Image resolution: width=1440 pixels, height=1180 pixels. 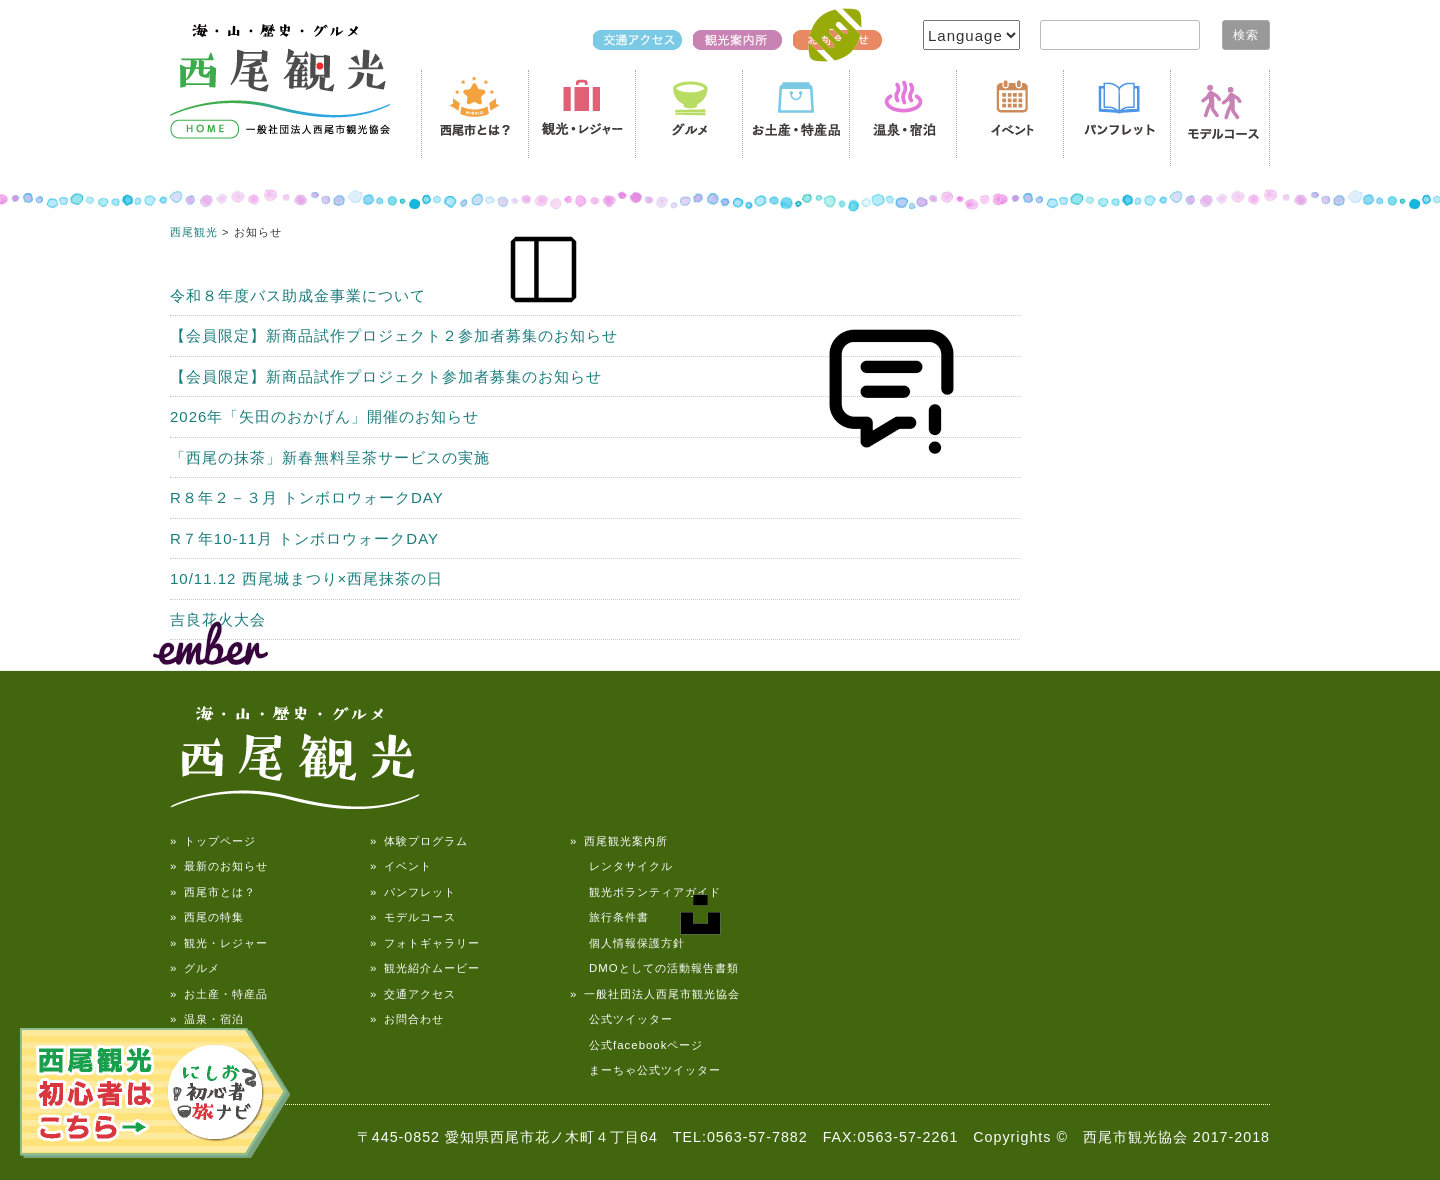 I want to click on message requires attention or action, so click(x=891, y=385).